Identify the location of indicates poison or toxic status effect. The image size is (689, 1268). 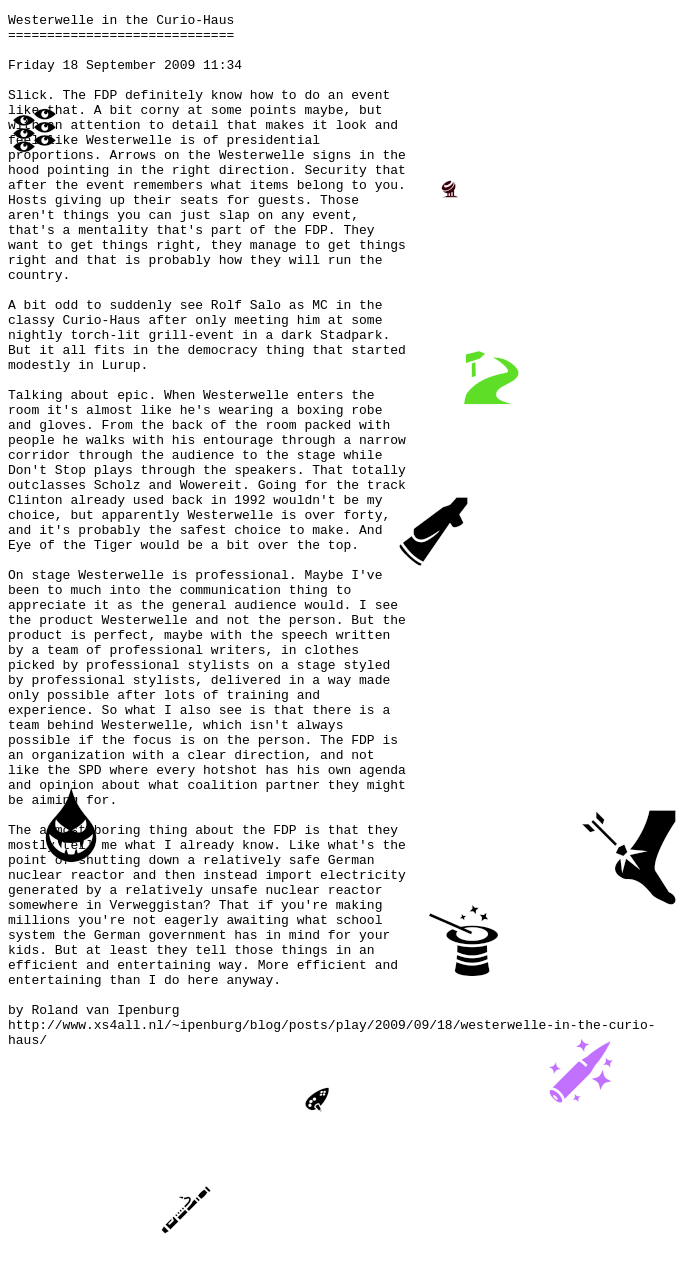
(70, 824).